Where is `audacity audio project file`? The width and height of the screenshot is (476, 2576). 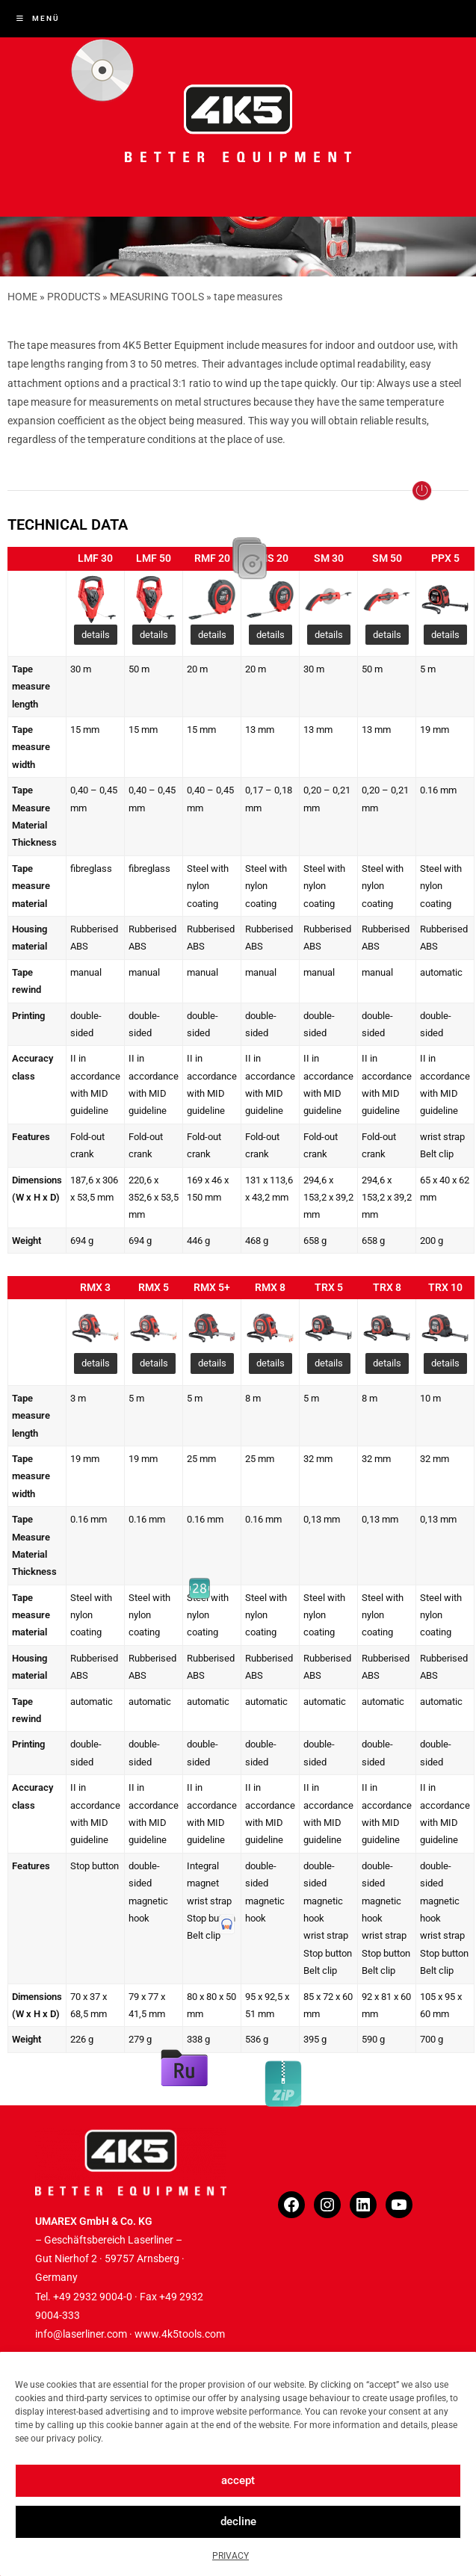
audacity audio project file is located at coordinates (226, 1924).